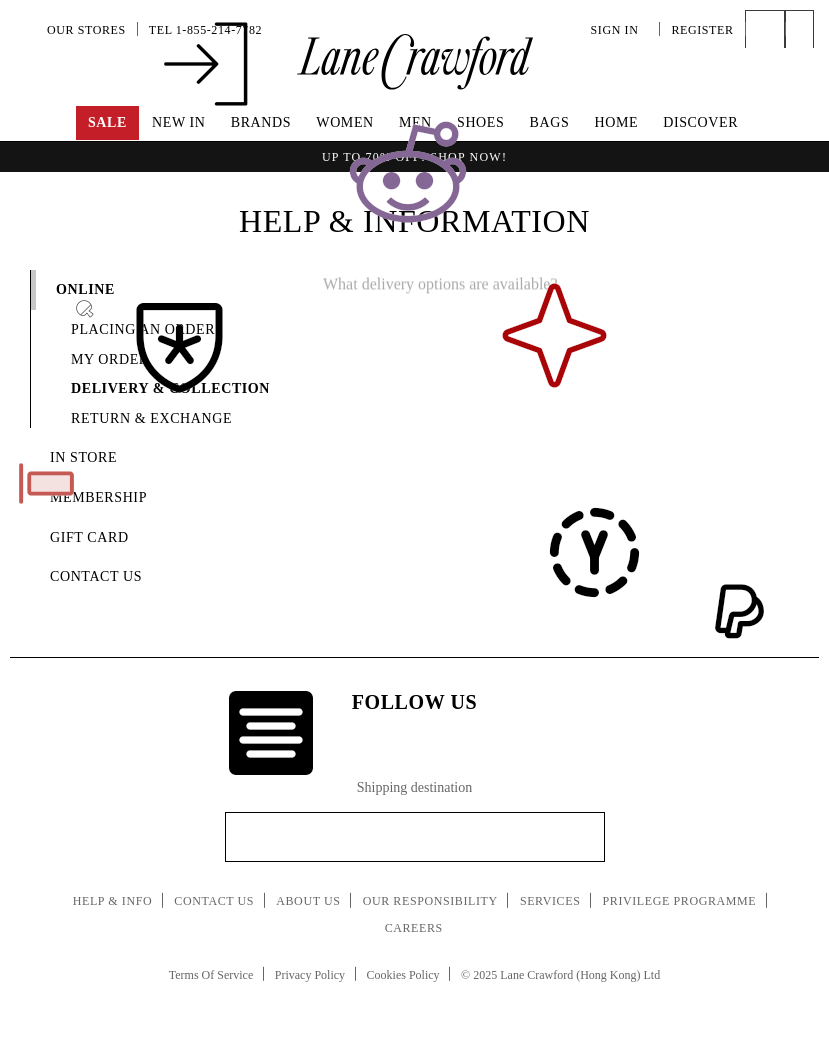 The width and height of the screenshot is (829, 1051). What do you see at coordinates (84, 308) in the screenshot?
I see `access ping pong or table tennis game` at bounding box center [84, 308].